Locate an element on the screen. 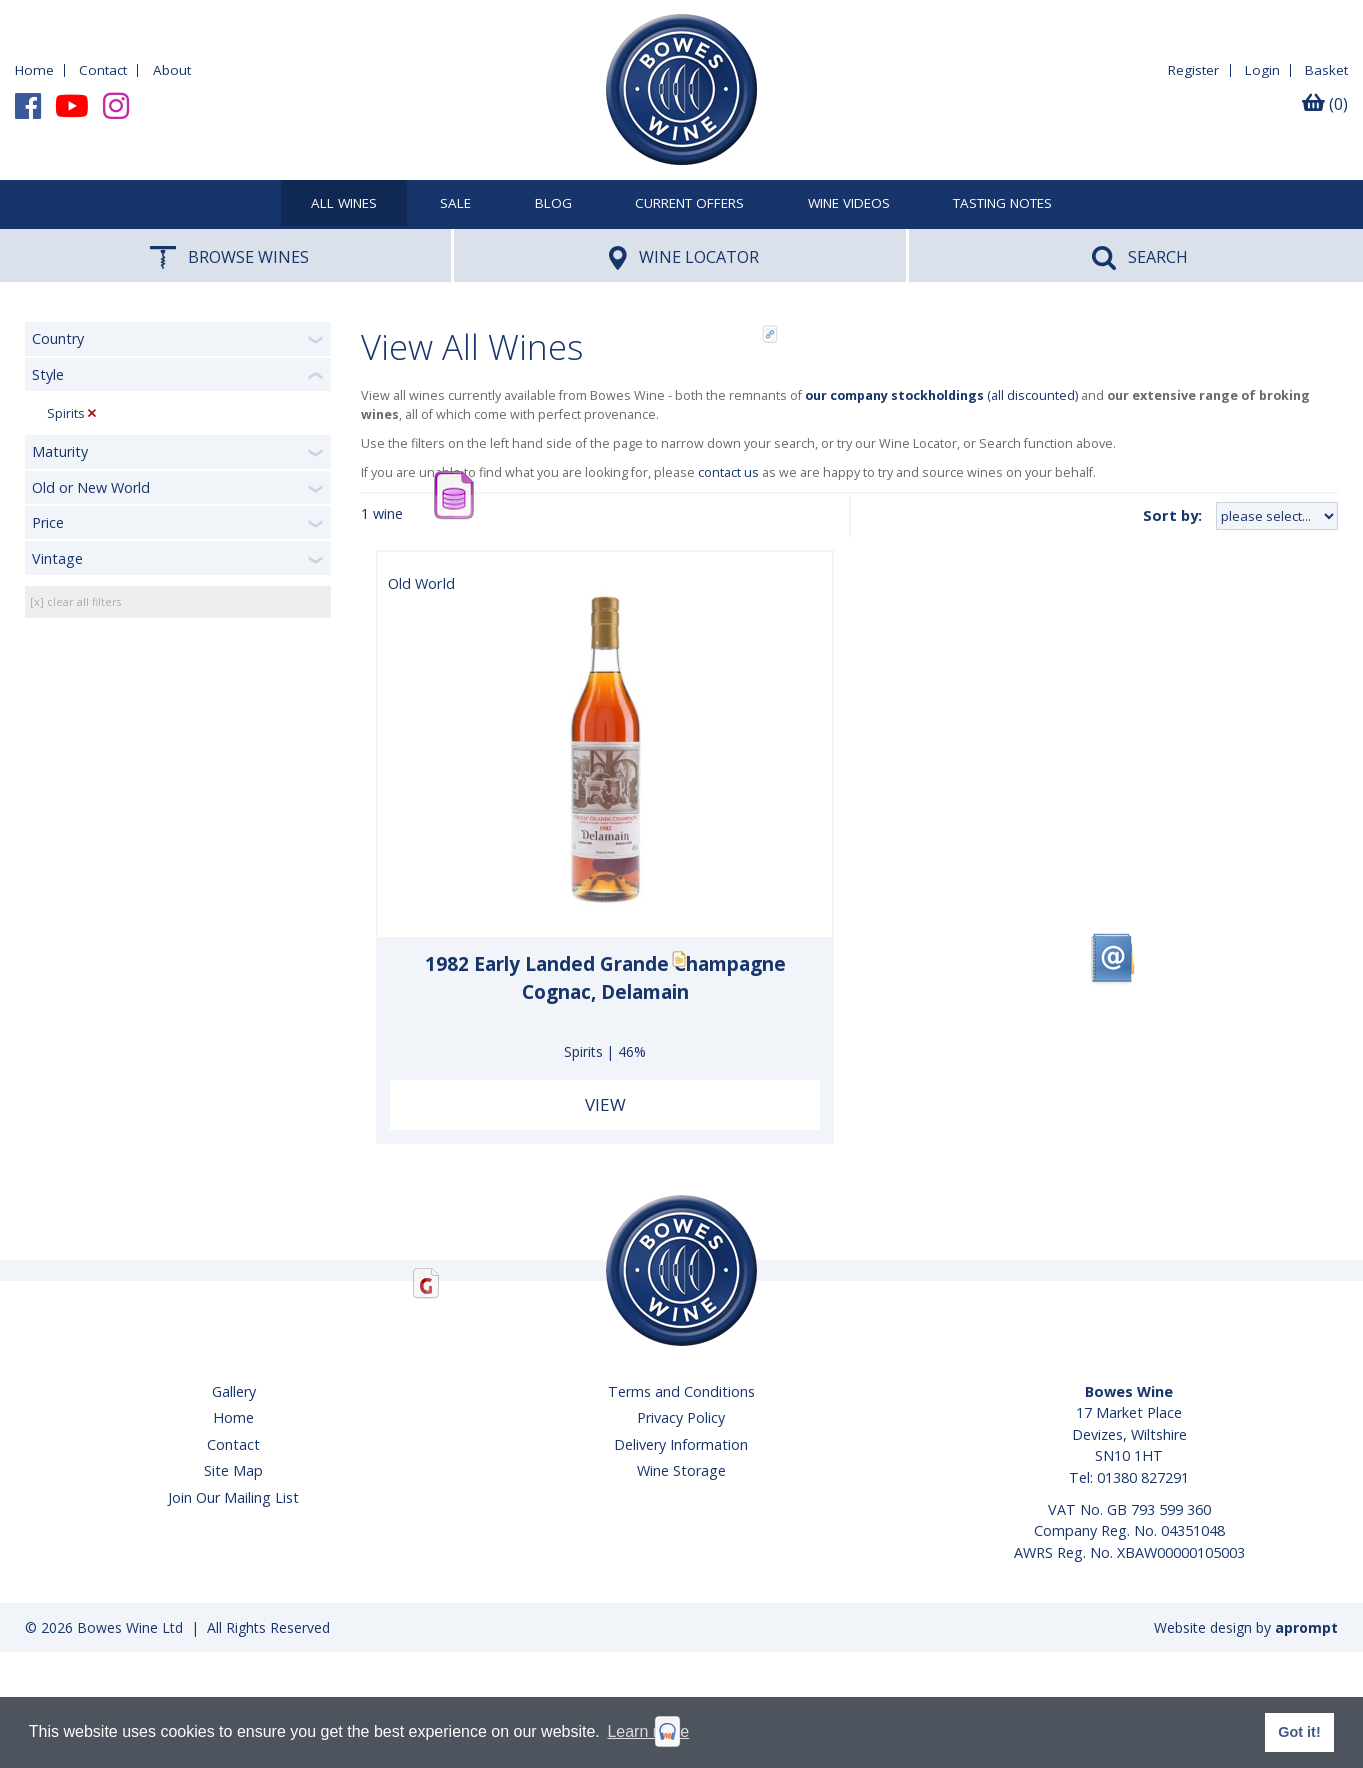 Image resolution: width=1363 pixels, height=1768 pixels. an audacity audio project file is located at coordinates (667, 1731).